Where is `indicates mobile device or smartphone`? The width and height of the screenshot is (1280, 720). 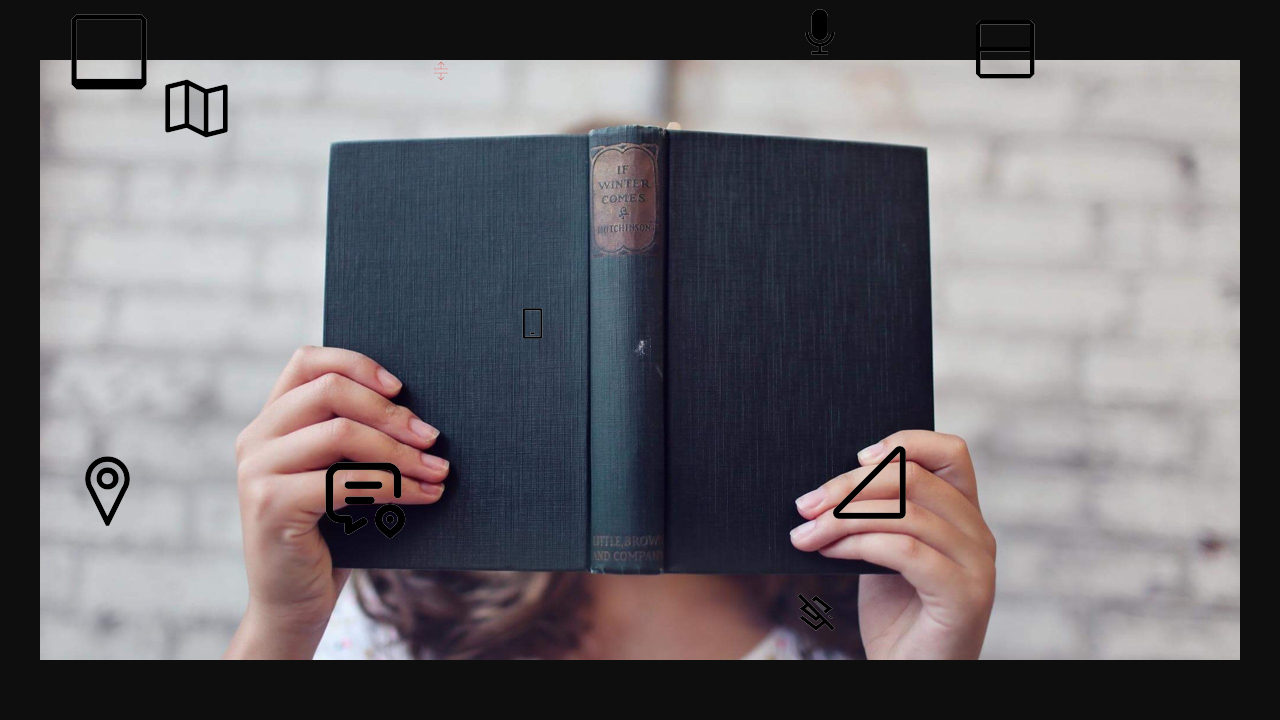 indicates mobile device or smartphone is located at coordinates (531, 323).